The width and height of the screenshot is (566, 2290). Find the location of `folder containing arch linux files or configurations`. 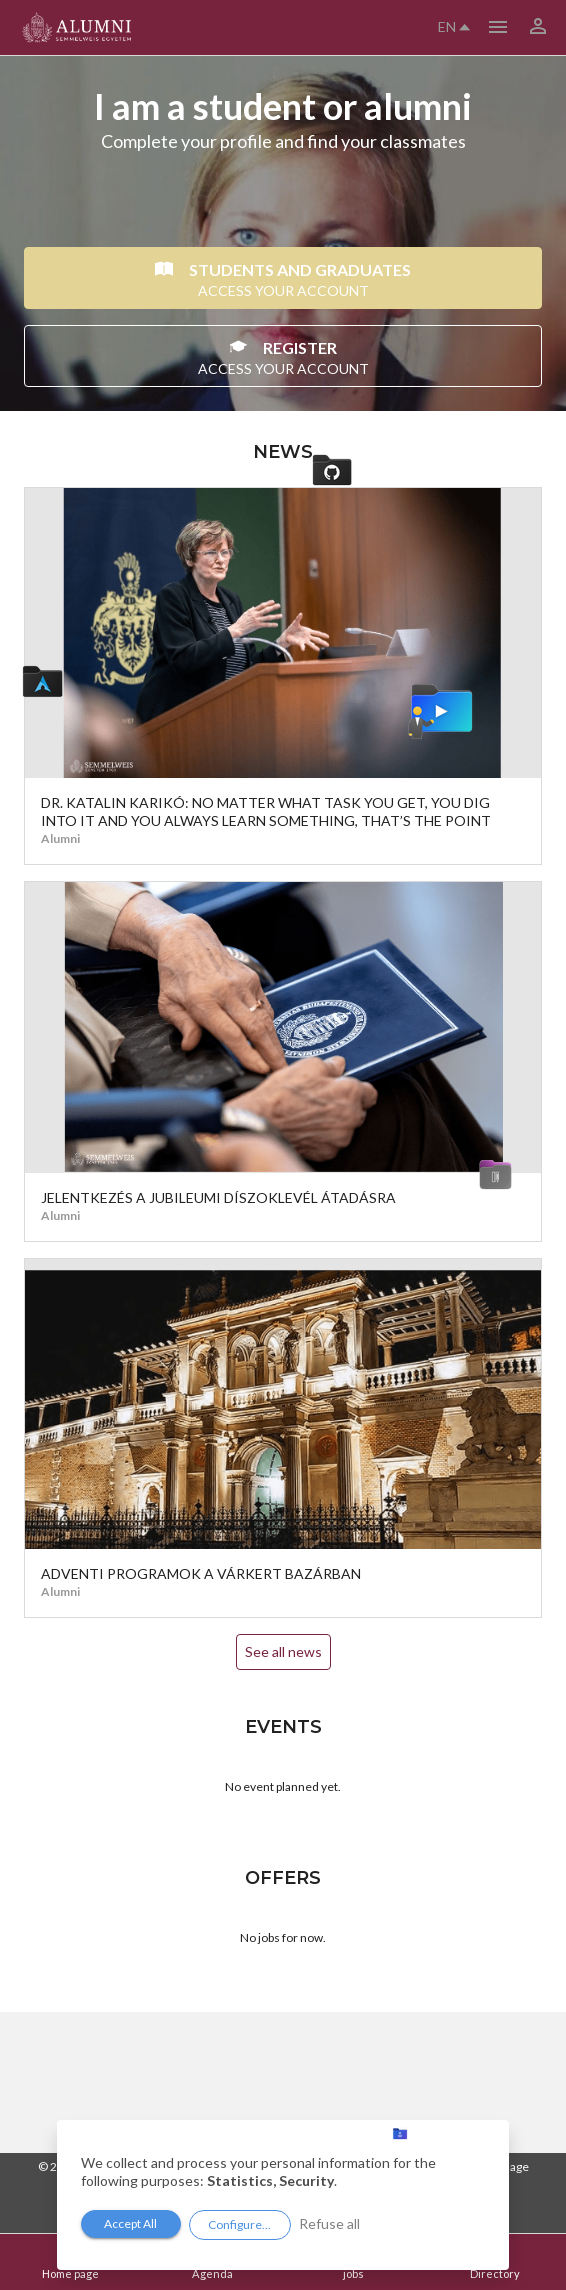

folder containing arch linux files or configurations is located at coordinates (42, 682).